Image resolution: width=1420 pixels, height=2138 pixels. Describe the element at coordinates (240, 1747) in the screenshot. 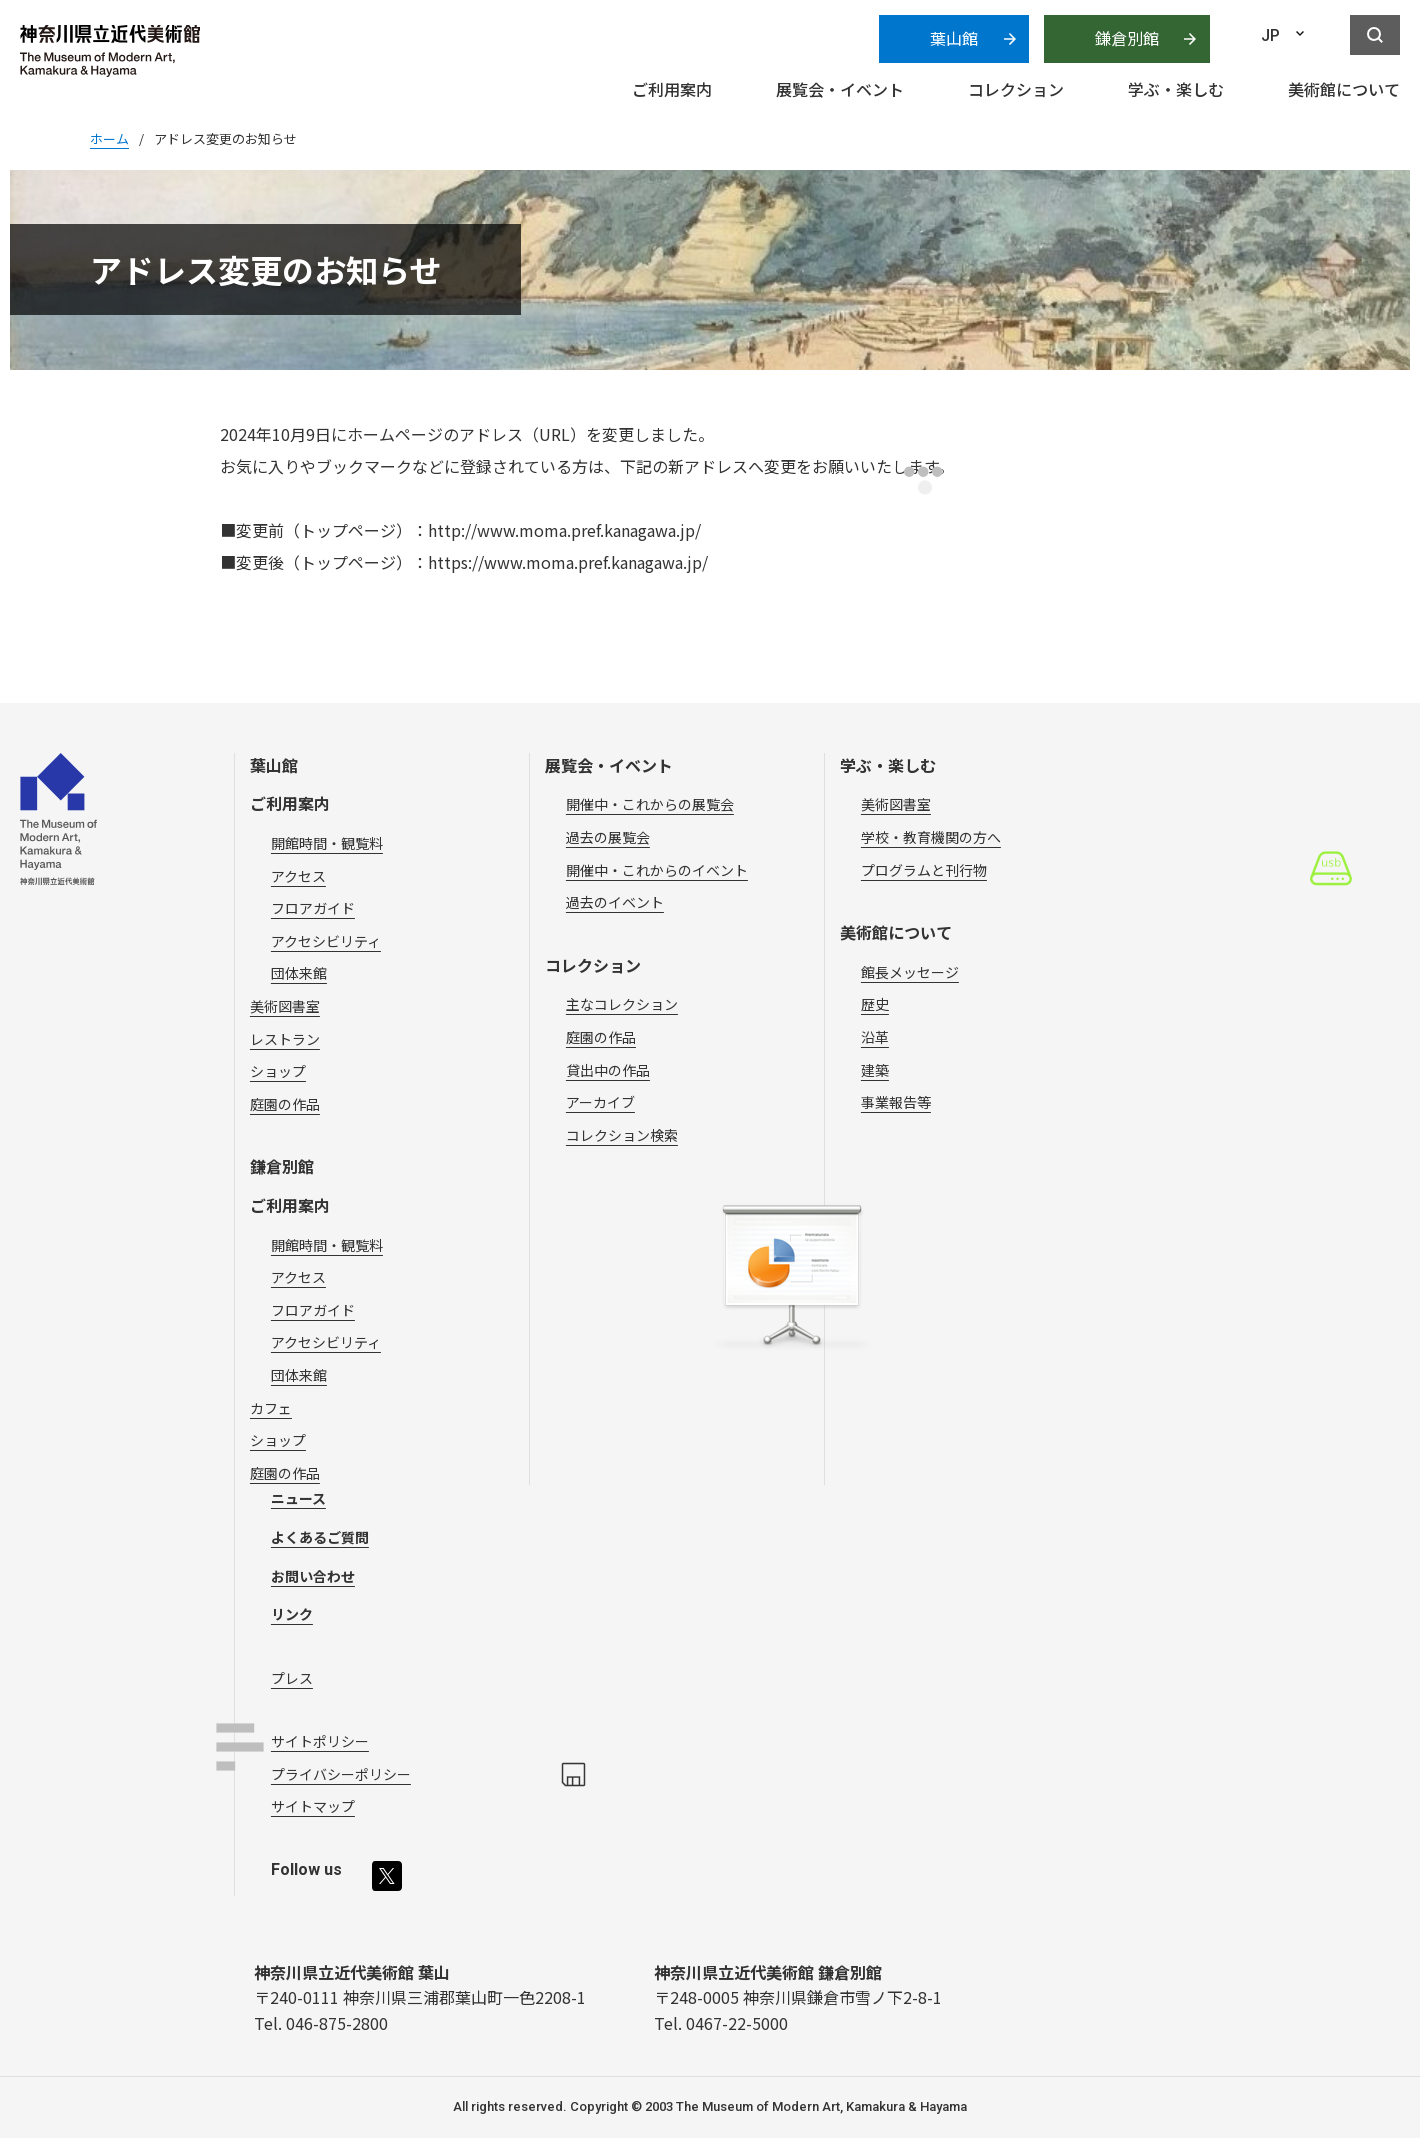

I see `align text to the left margin` at that location.